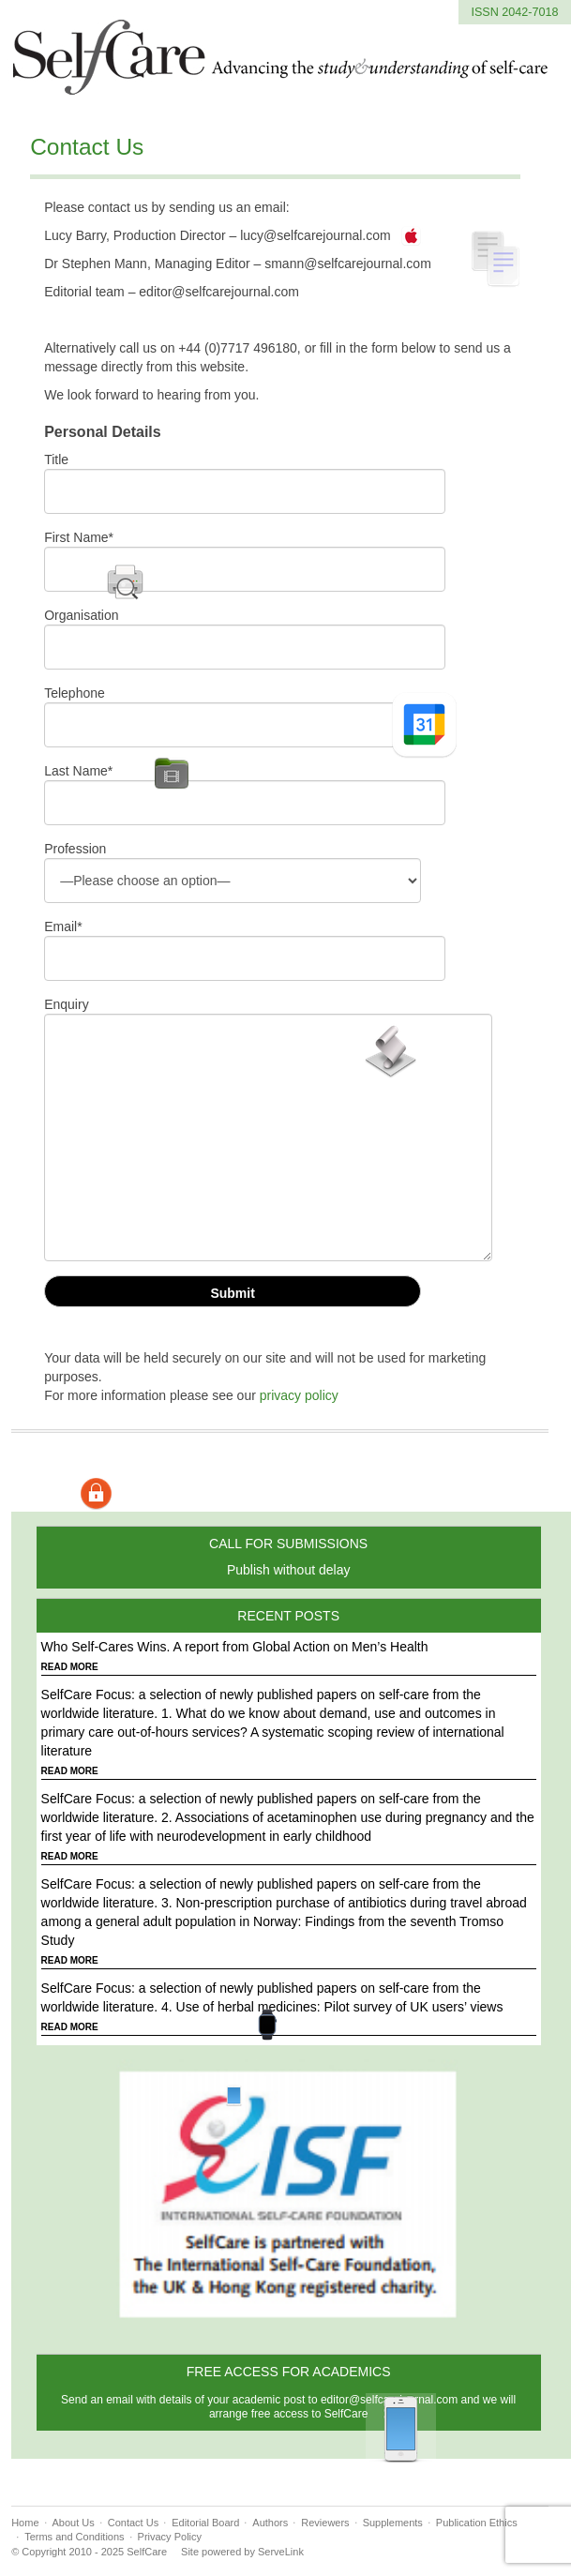 The image size is (571, 2576). What do you see at coordinates (495, 258) in the screenshot?
I see `copy selected item to clipboard` at bounding box center [495, 258].